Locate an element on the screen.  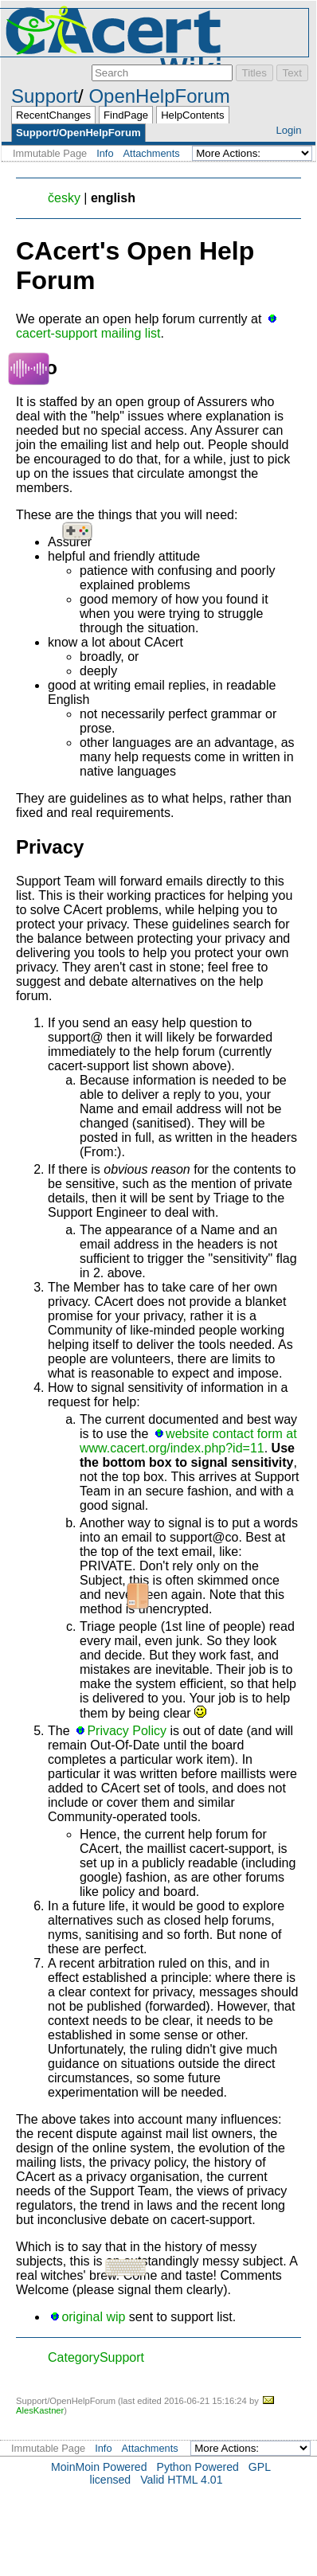
install a new application or software package is located at coordinates (138, 1596).